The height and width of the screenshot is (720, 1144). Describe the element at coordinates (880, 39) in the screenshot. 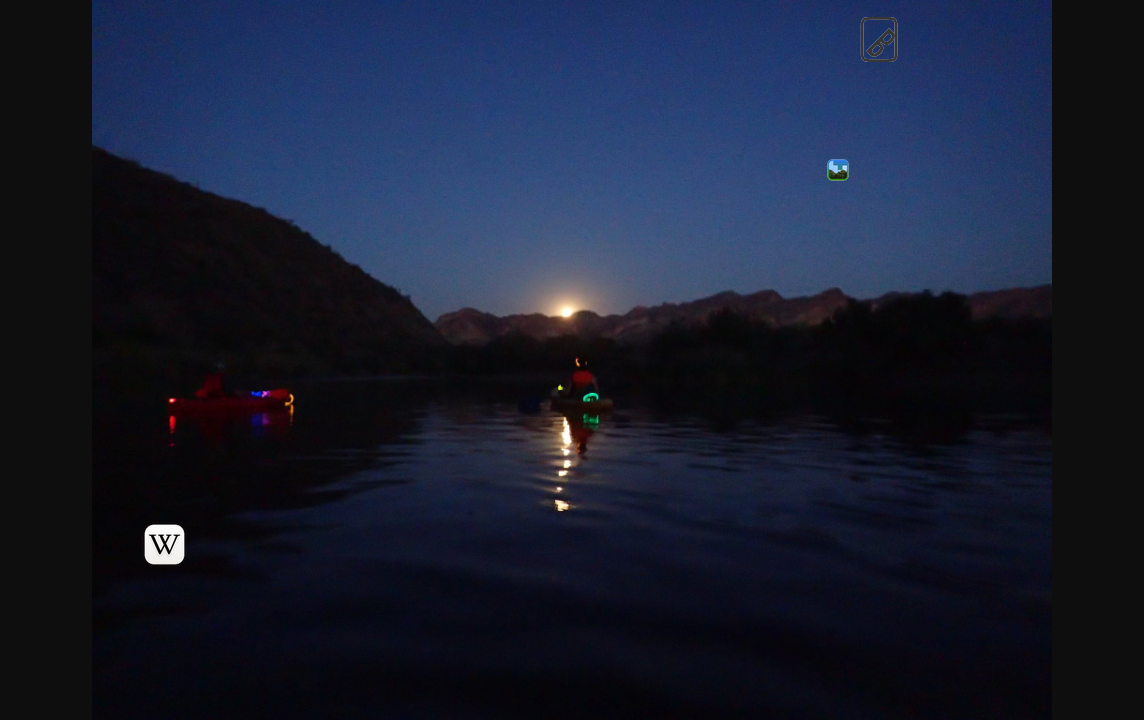

I see `open the documents app` at that location.